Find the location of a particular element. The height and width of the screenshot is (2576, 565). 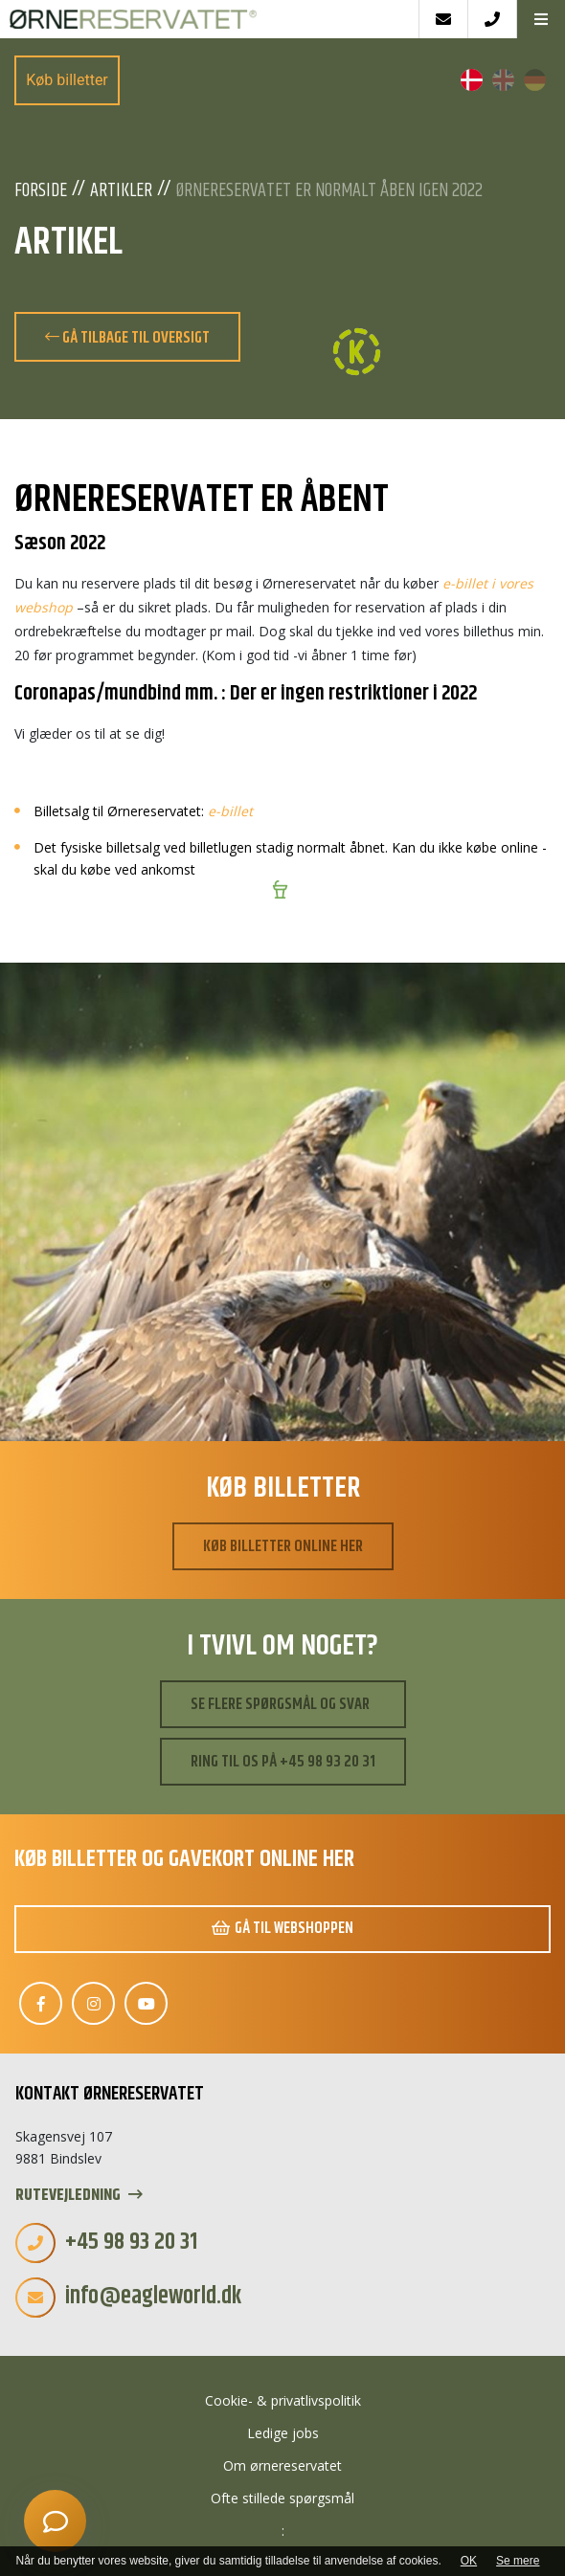

view speaker or presentation podium is located at coordinates (280, 889).